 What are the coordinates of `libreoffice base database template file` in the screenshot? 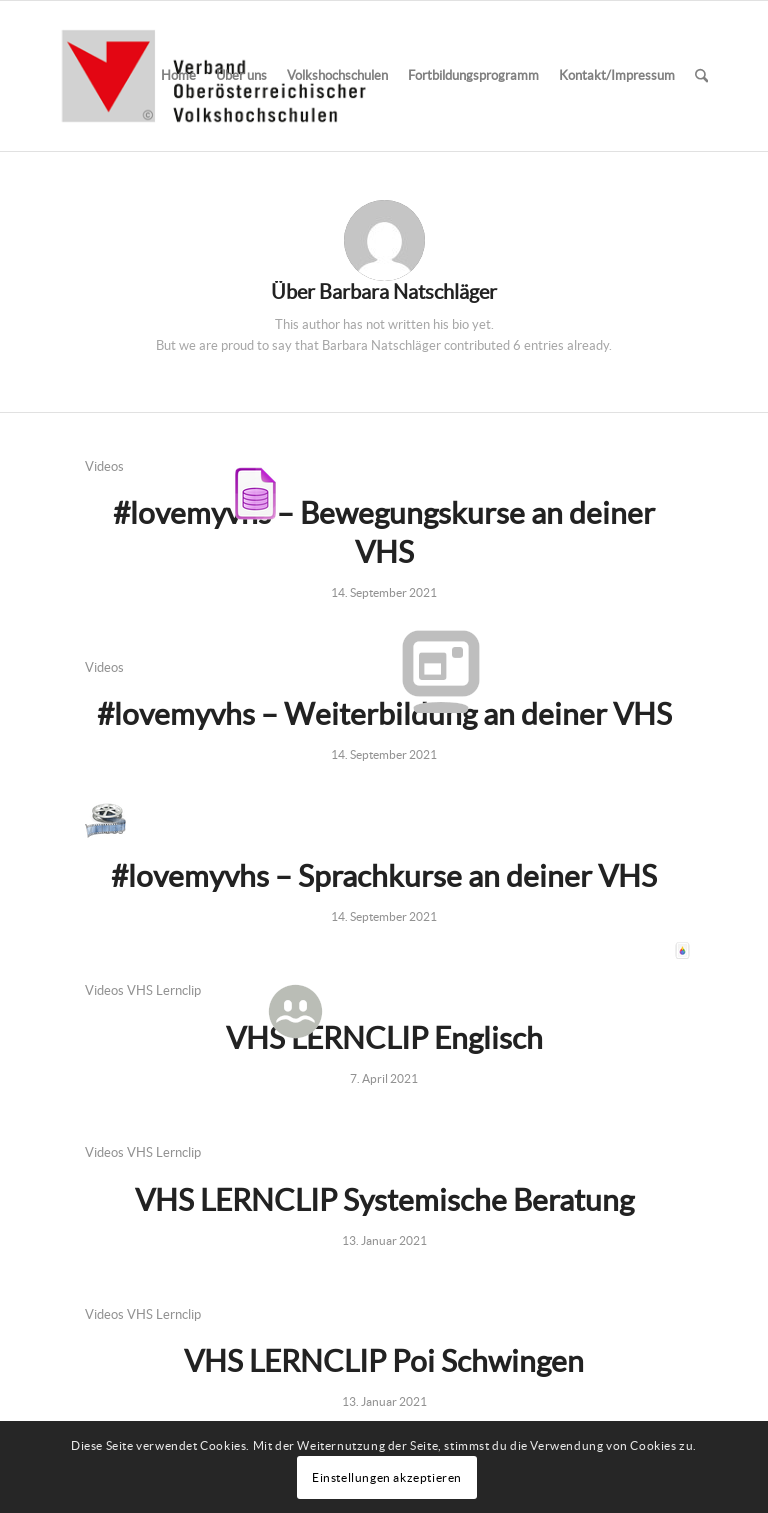 It's located at (255, 493).